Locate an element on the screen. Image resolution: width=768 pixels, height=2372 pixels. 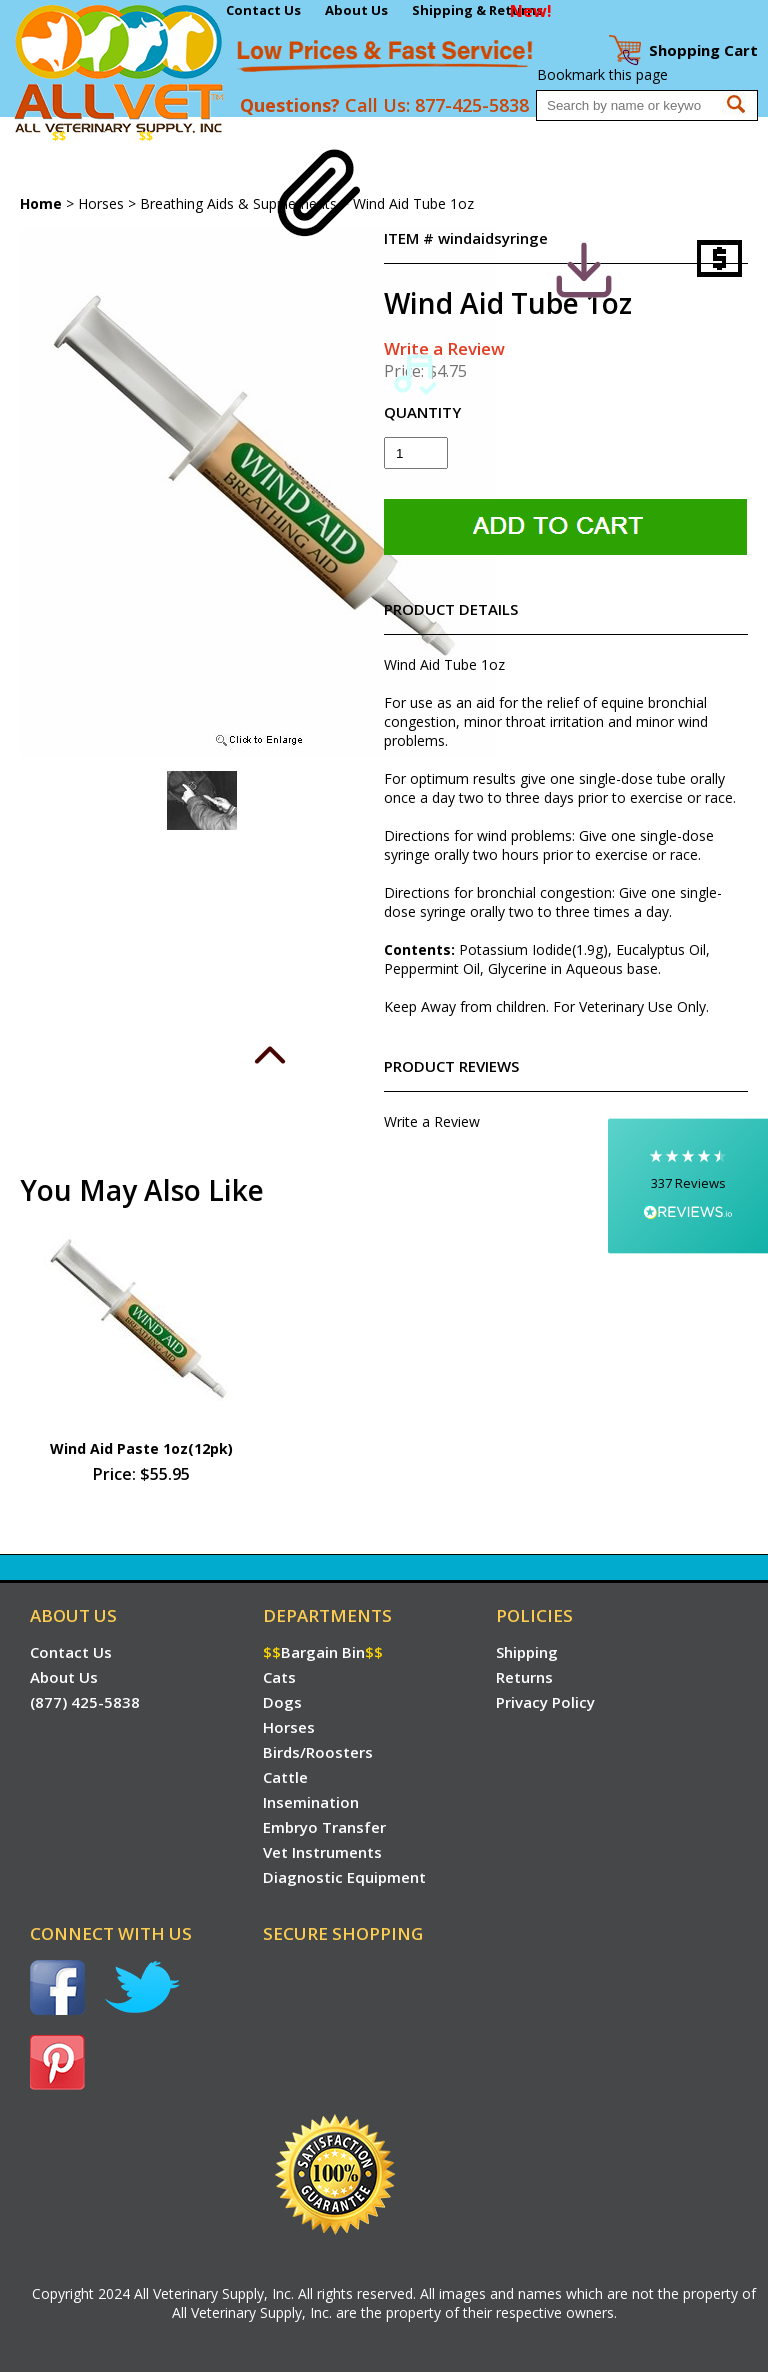
collapse an expanded section is located at coordinates (270, 1055).